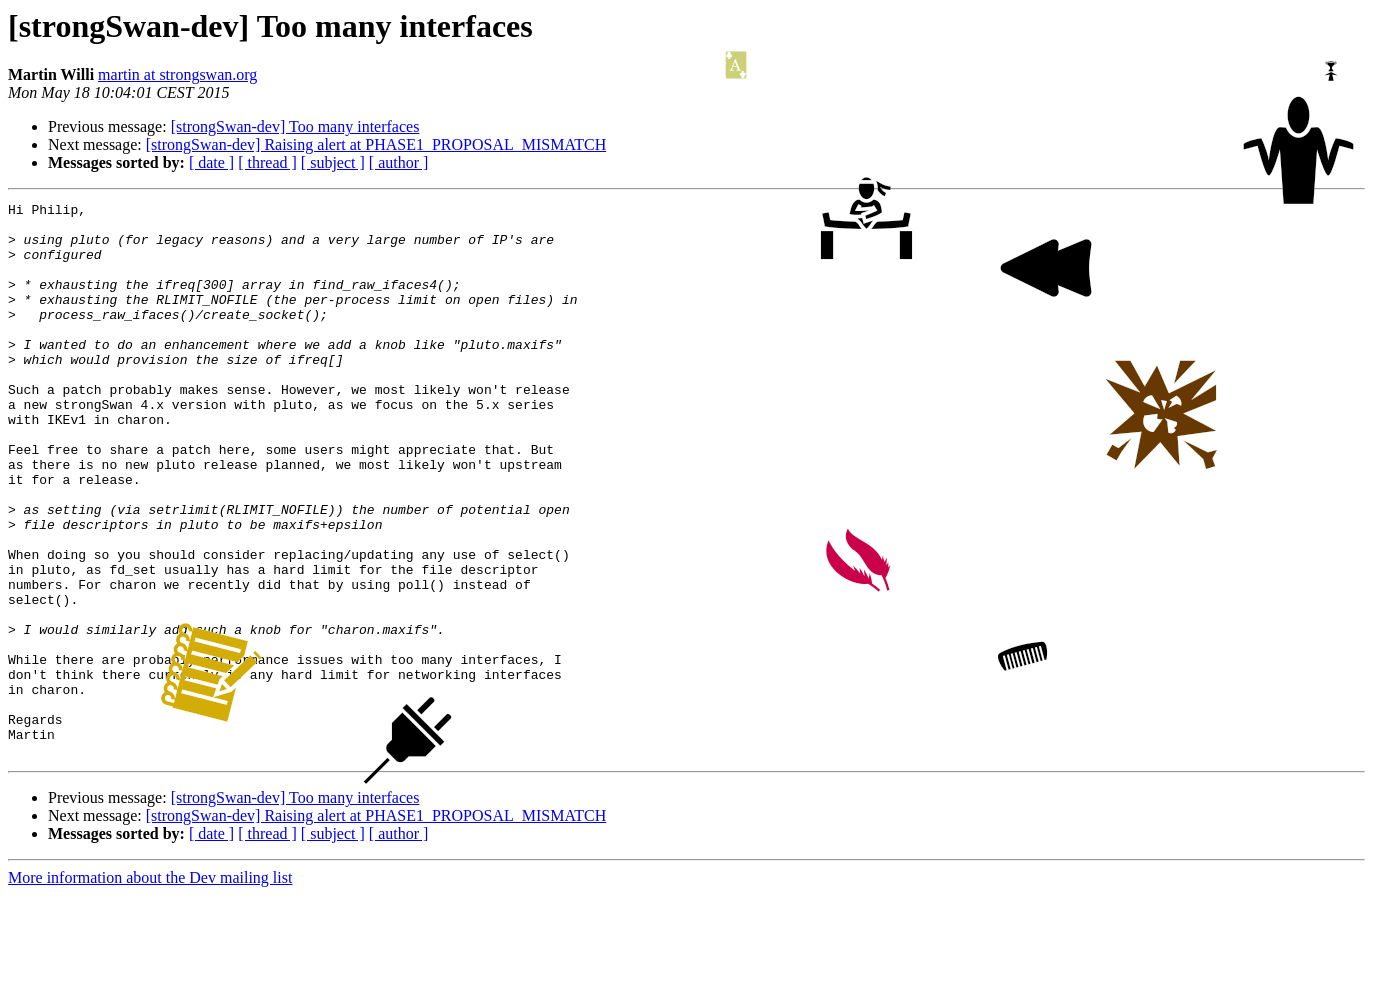 The height and width of the screenshot is (1006, 1373). I want to click on rewind or skip backward in media playback, so click(1046, 268).